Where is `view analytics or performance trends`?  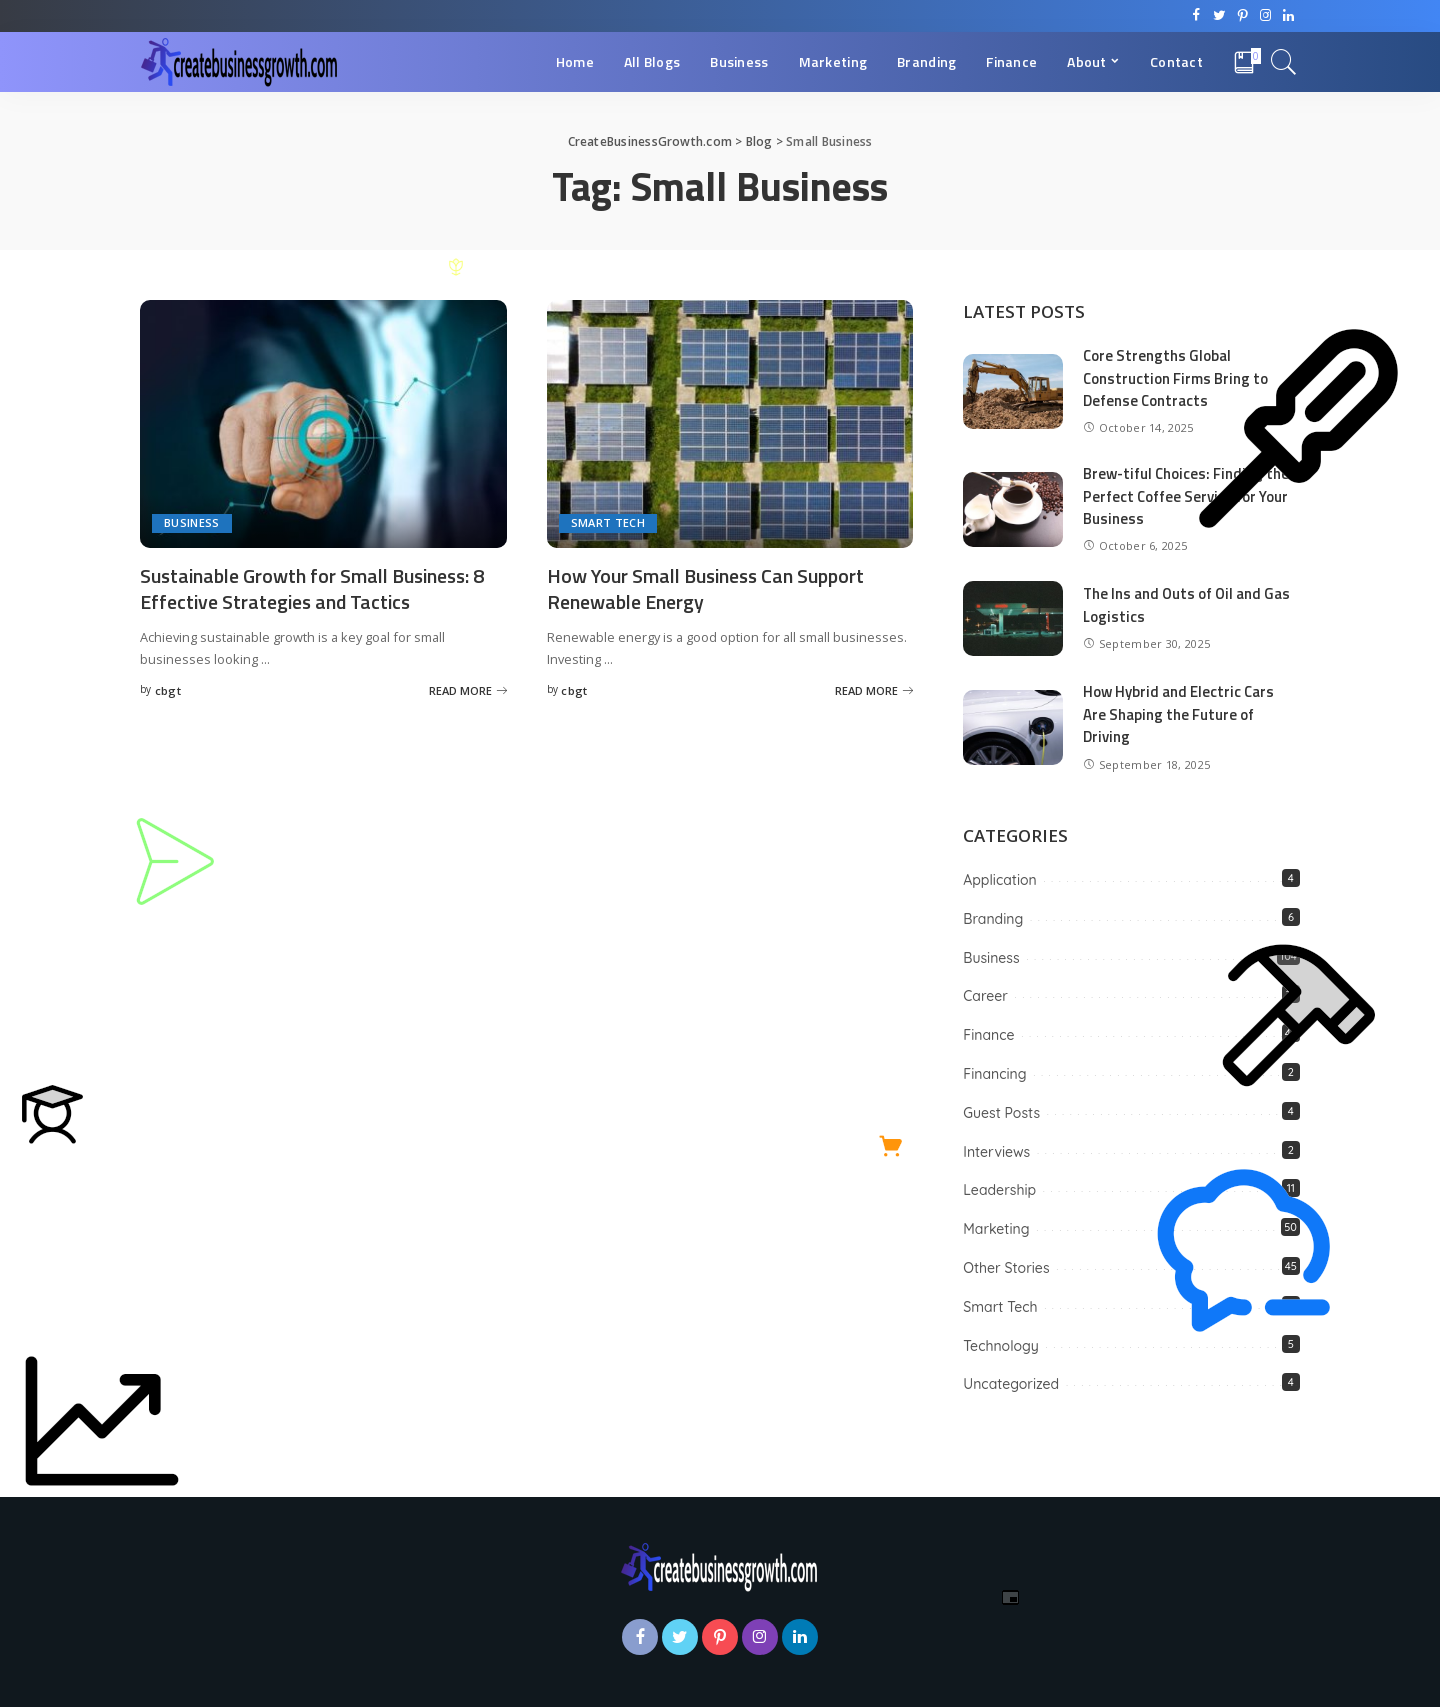
view analytics or performance trends is located at coordinates (102, 1421).